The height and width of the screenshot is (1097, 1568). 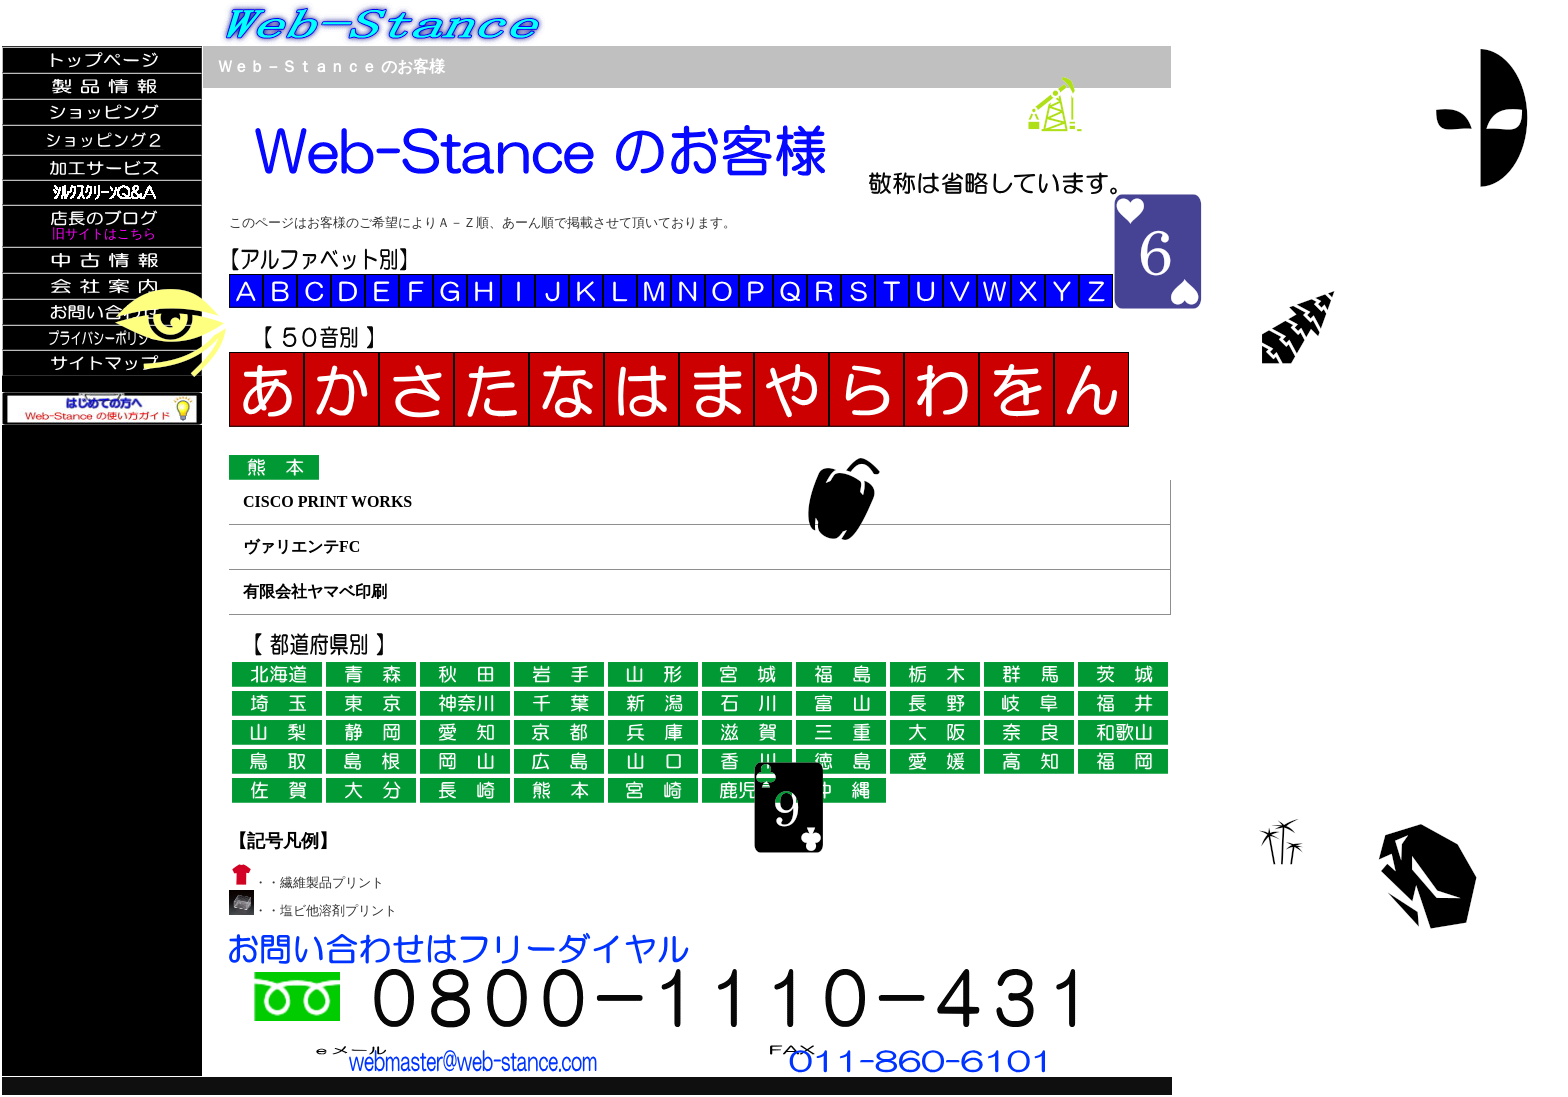 What do you see at coordinates (1055, 104) in the screenshot?
I see `access oil production or extraction features` at bounding box center [1055, 104].